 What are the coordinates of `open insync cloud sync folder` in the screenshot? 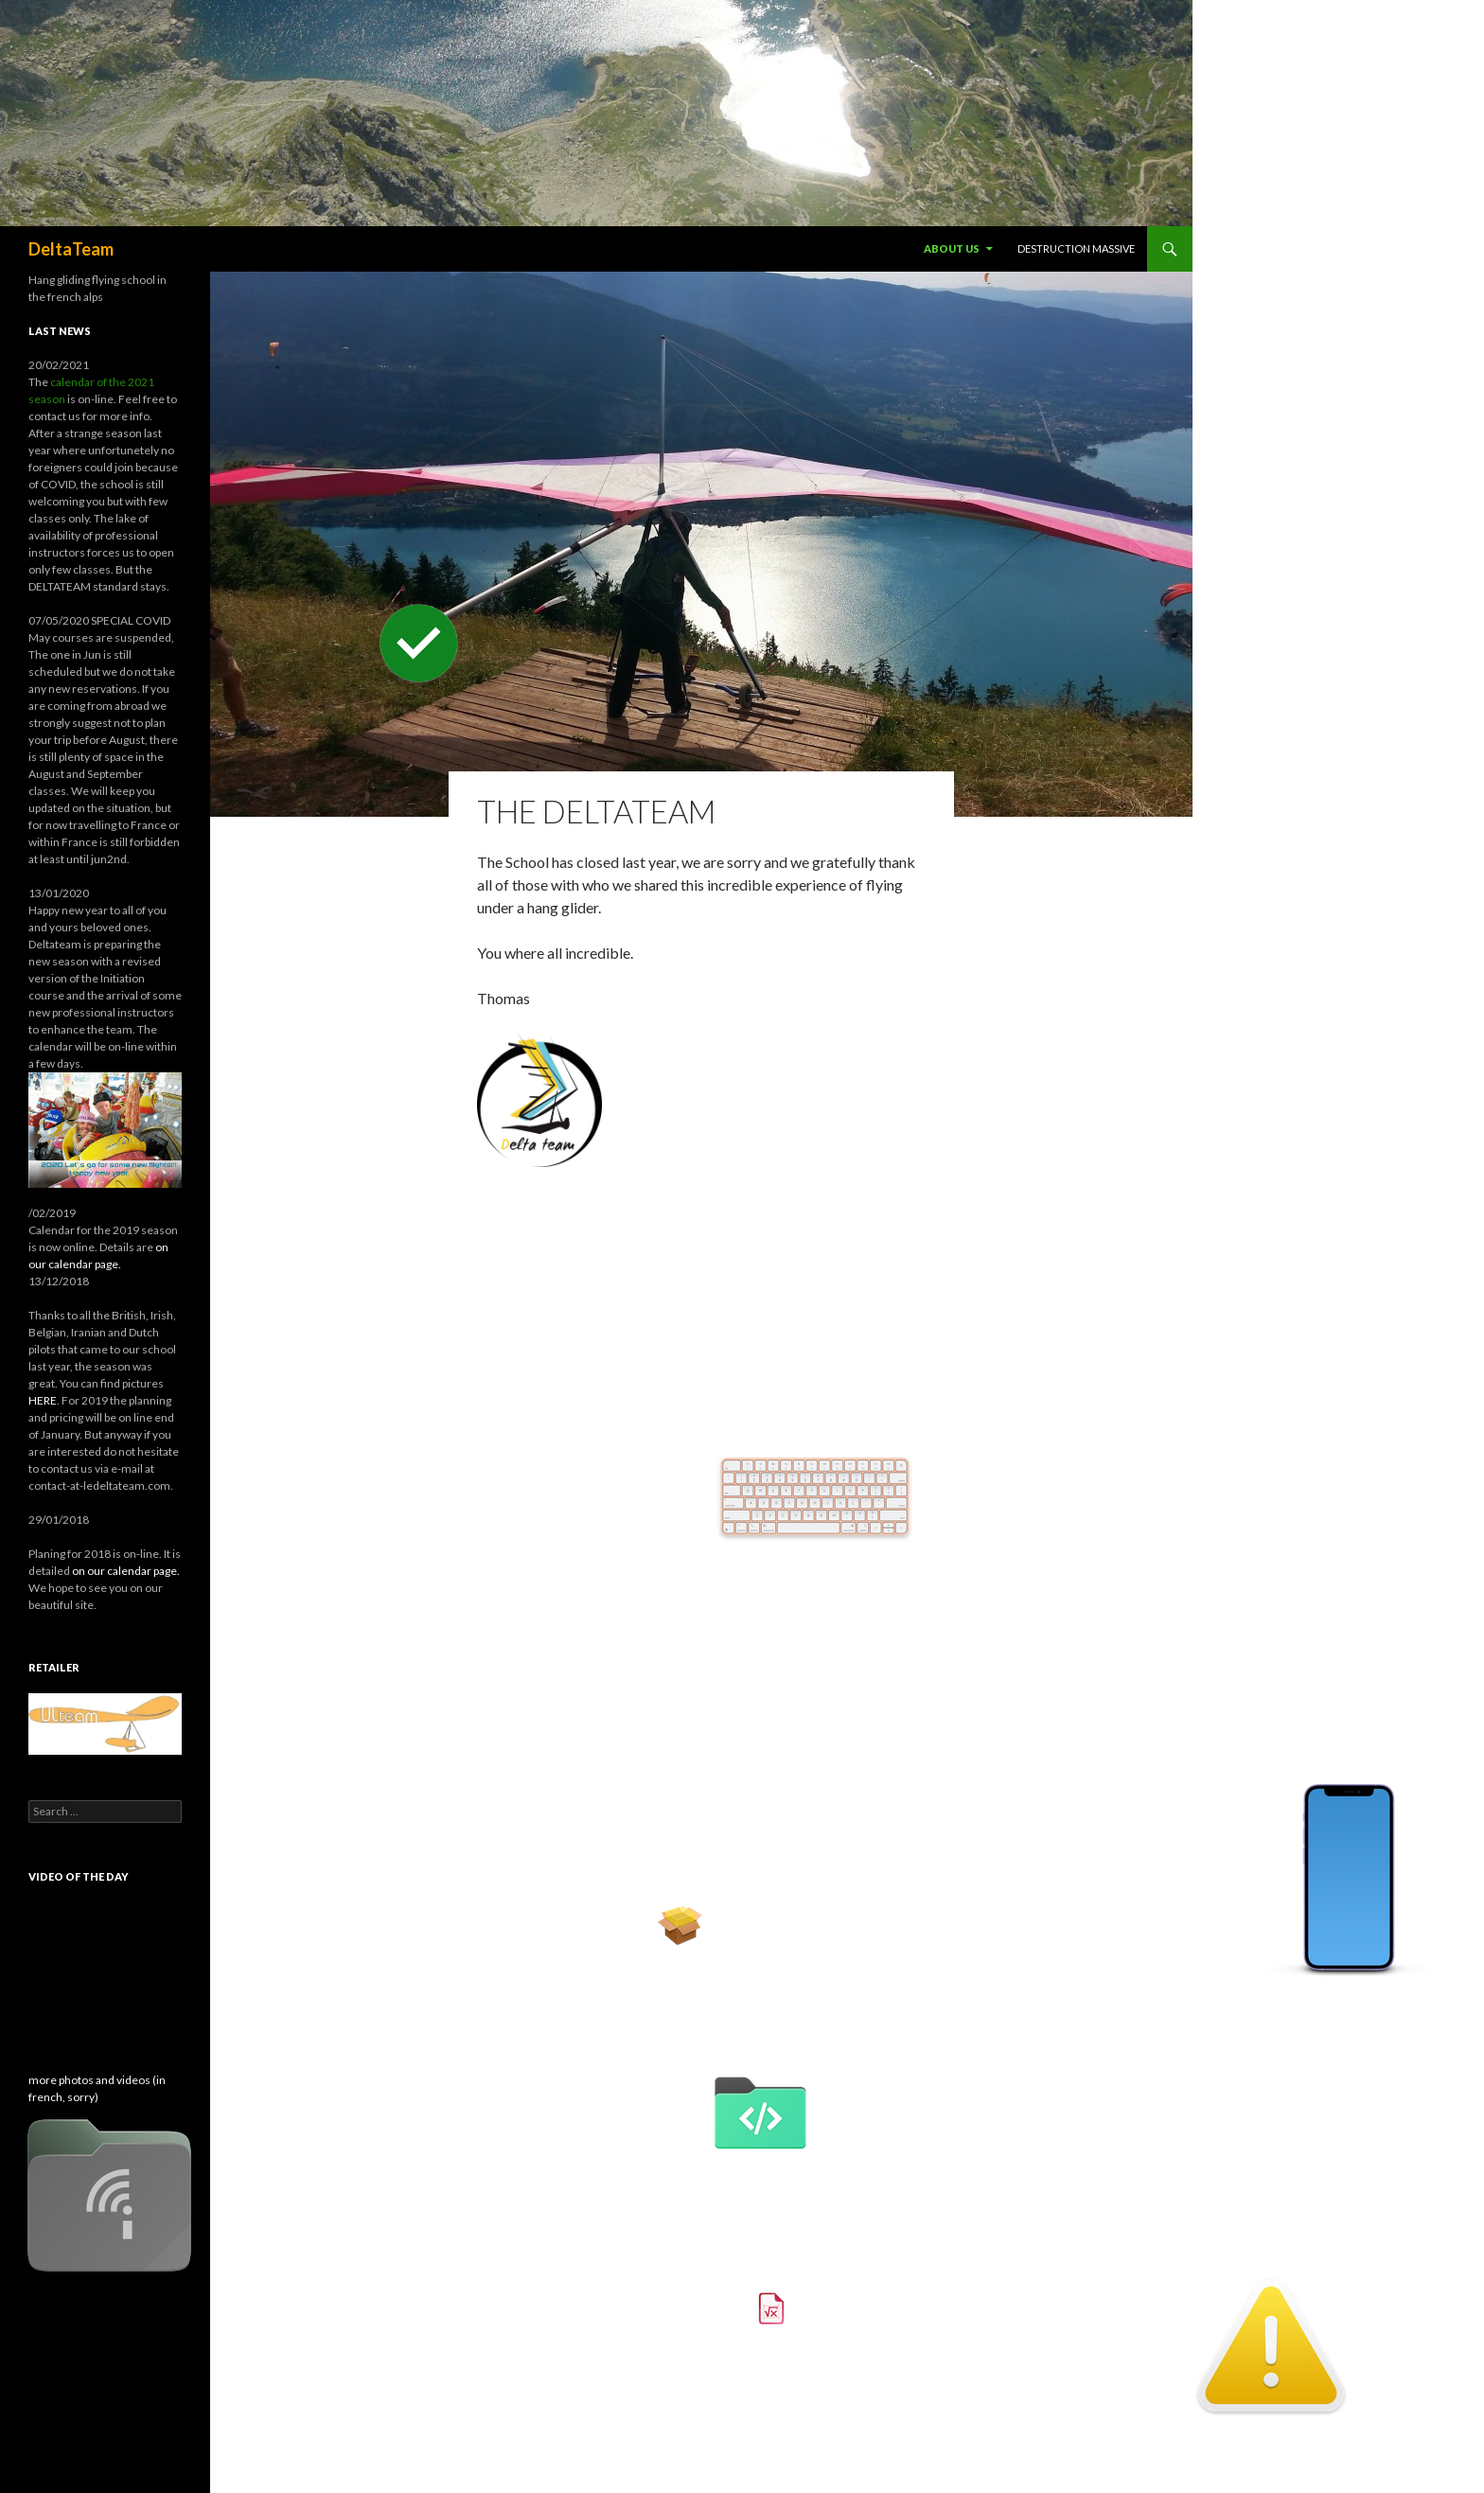 It's located at (109, 2195).